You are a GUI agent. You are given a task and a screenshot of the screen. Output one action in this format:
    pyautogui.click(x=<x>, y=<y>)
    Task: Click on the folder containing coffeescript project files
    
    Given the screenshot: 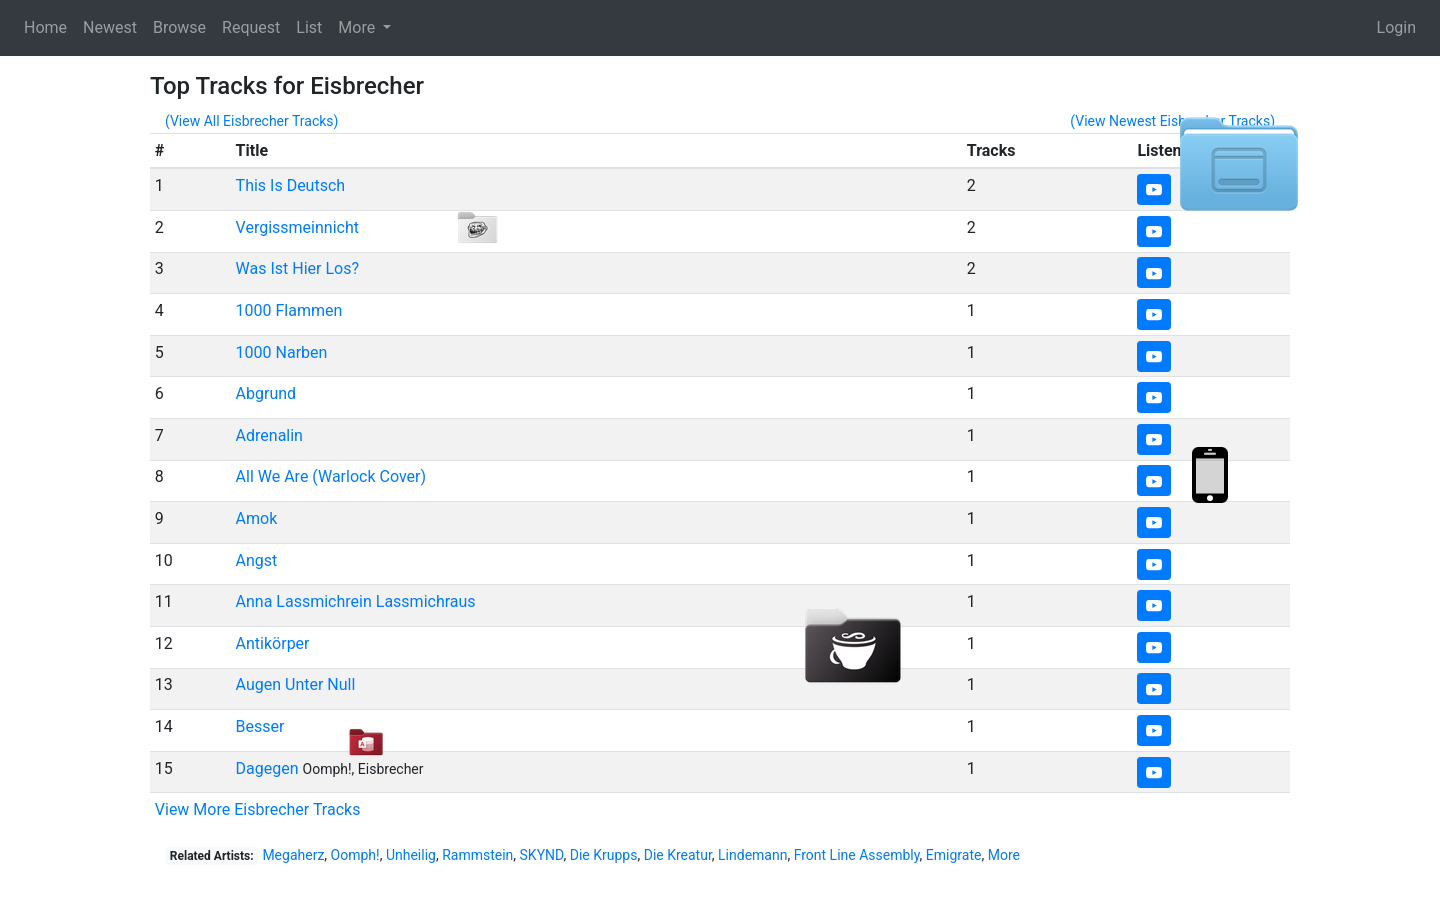 What is the action you would take?
    pyautogui.click(x=852, y=647)
    